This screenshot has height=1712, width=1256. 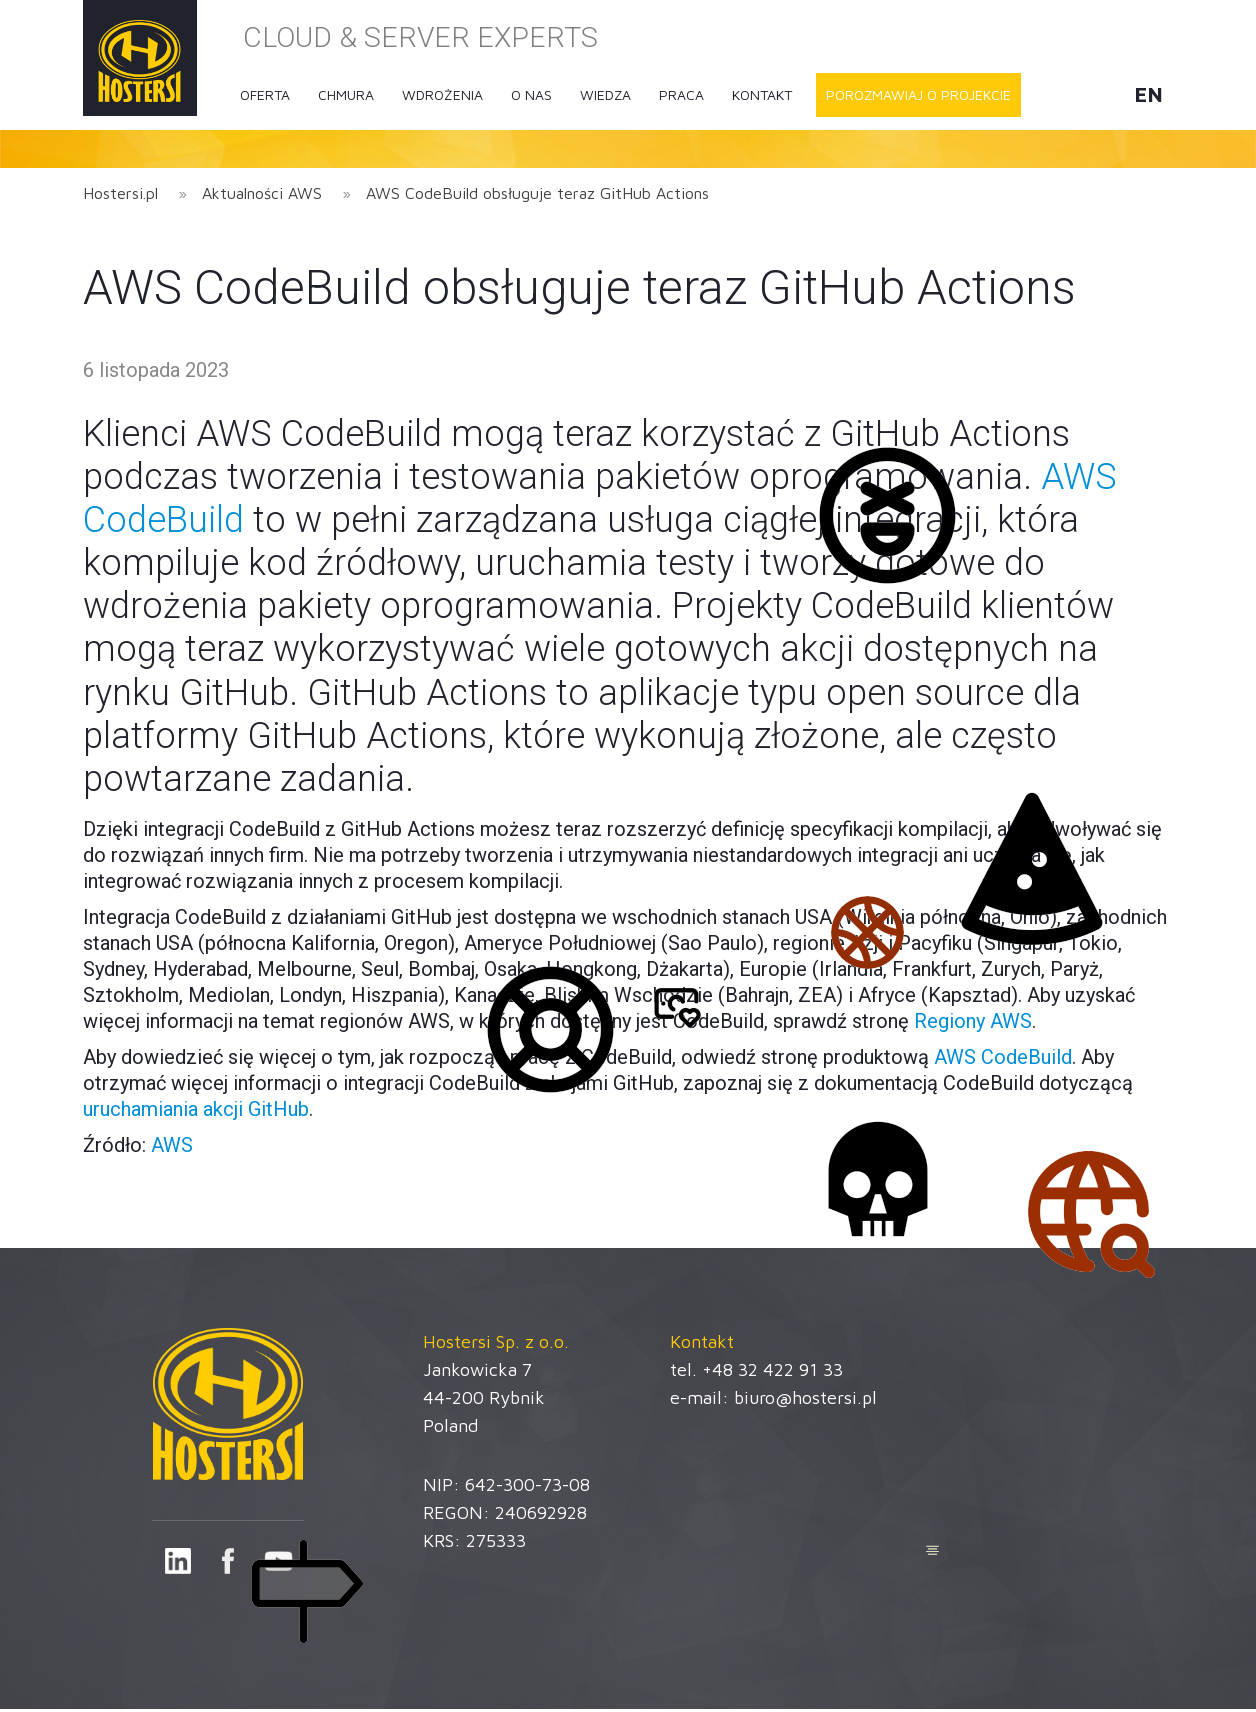 What do you see at coordinates (550, 1029) in the screenshot?
I see `access help or support center` at bounding box center [550, 1029].